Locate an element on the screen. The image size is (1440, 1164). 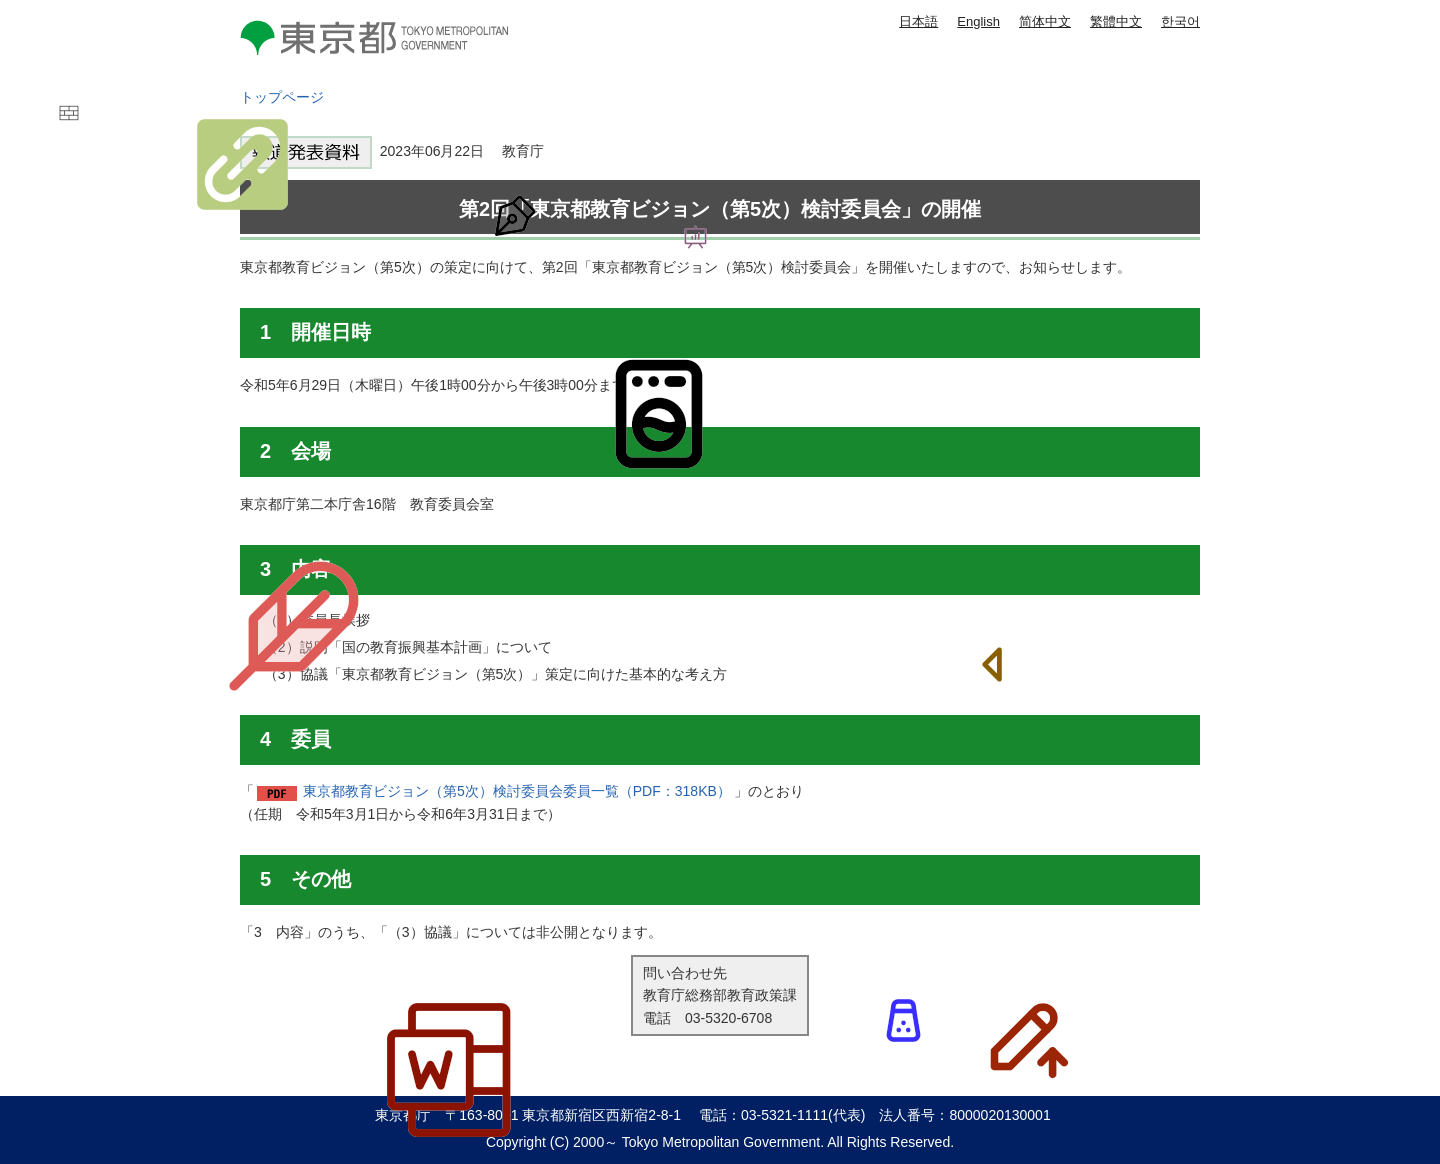
access laundry or washing machine controls is located at coordinates (659, 414).